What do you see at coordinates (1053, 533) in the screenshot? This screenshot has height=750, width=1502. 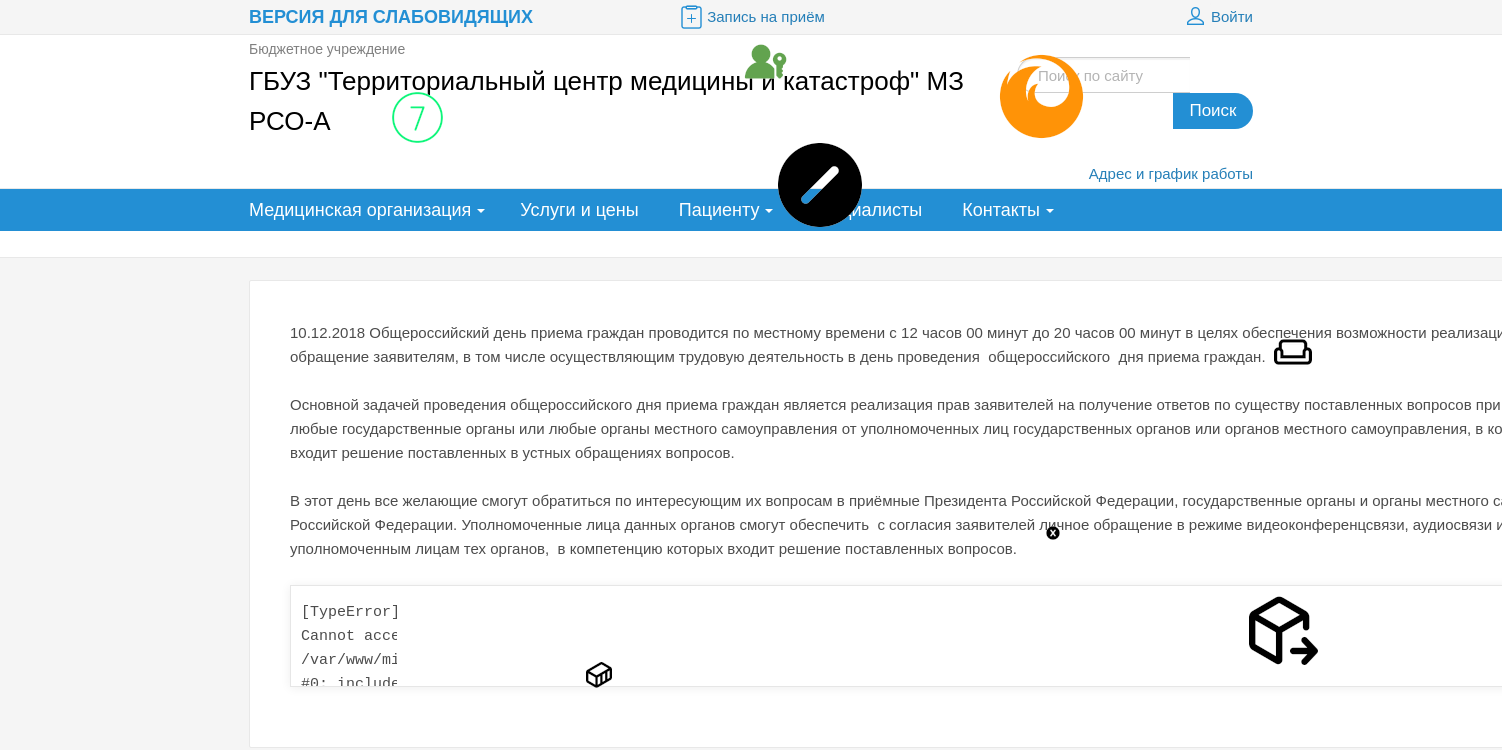 I see `xbox x button icon` at bounding box center [1053, 533].